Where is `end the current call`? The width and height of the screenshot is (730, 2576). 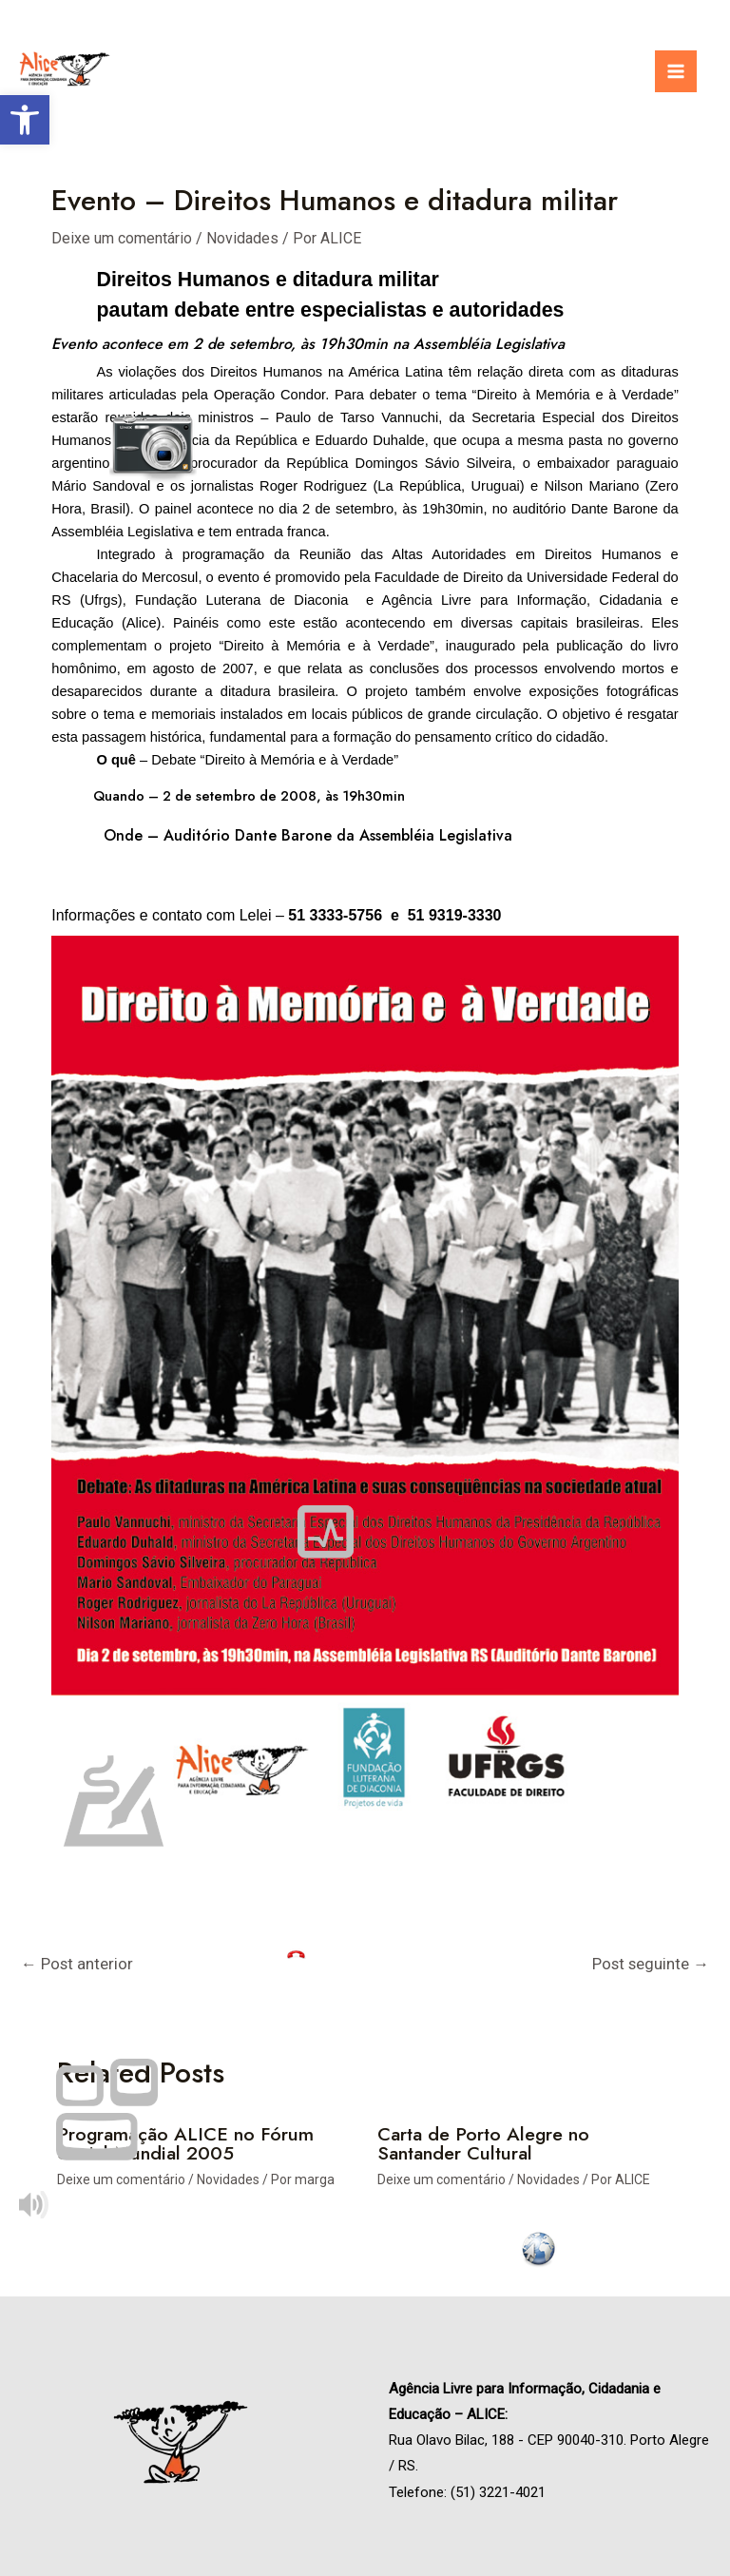 end the current call is located at coordinates (296, 1951).